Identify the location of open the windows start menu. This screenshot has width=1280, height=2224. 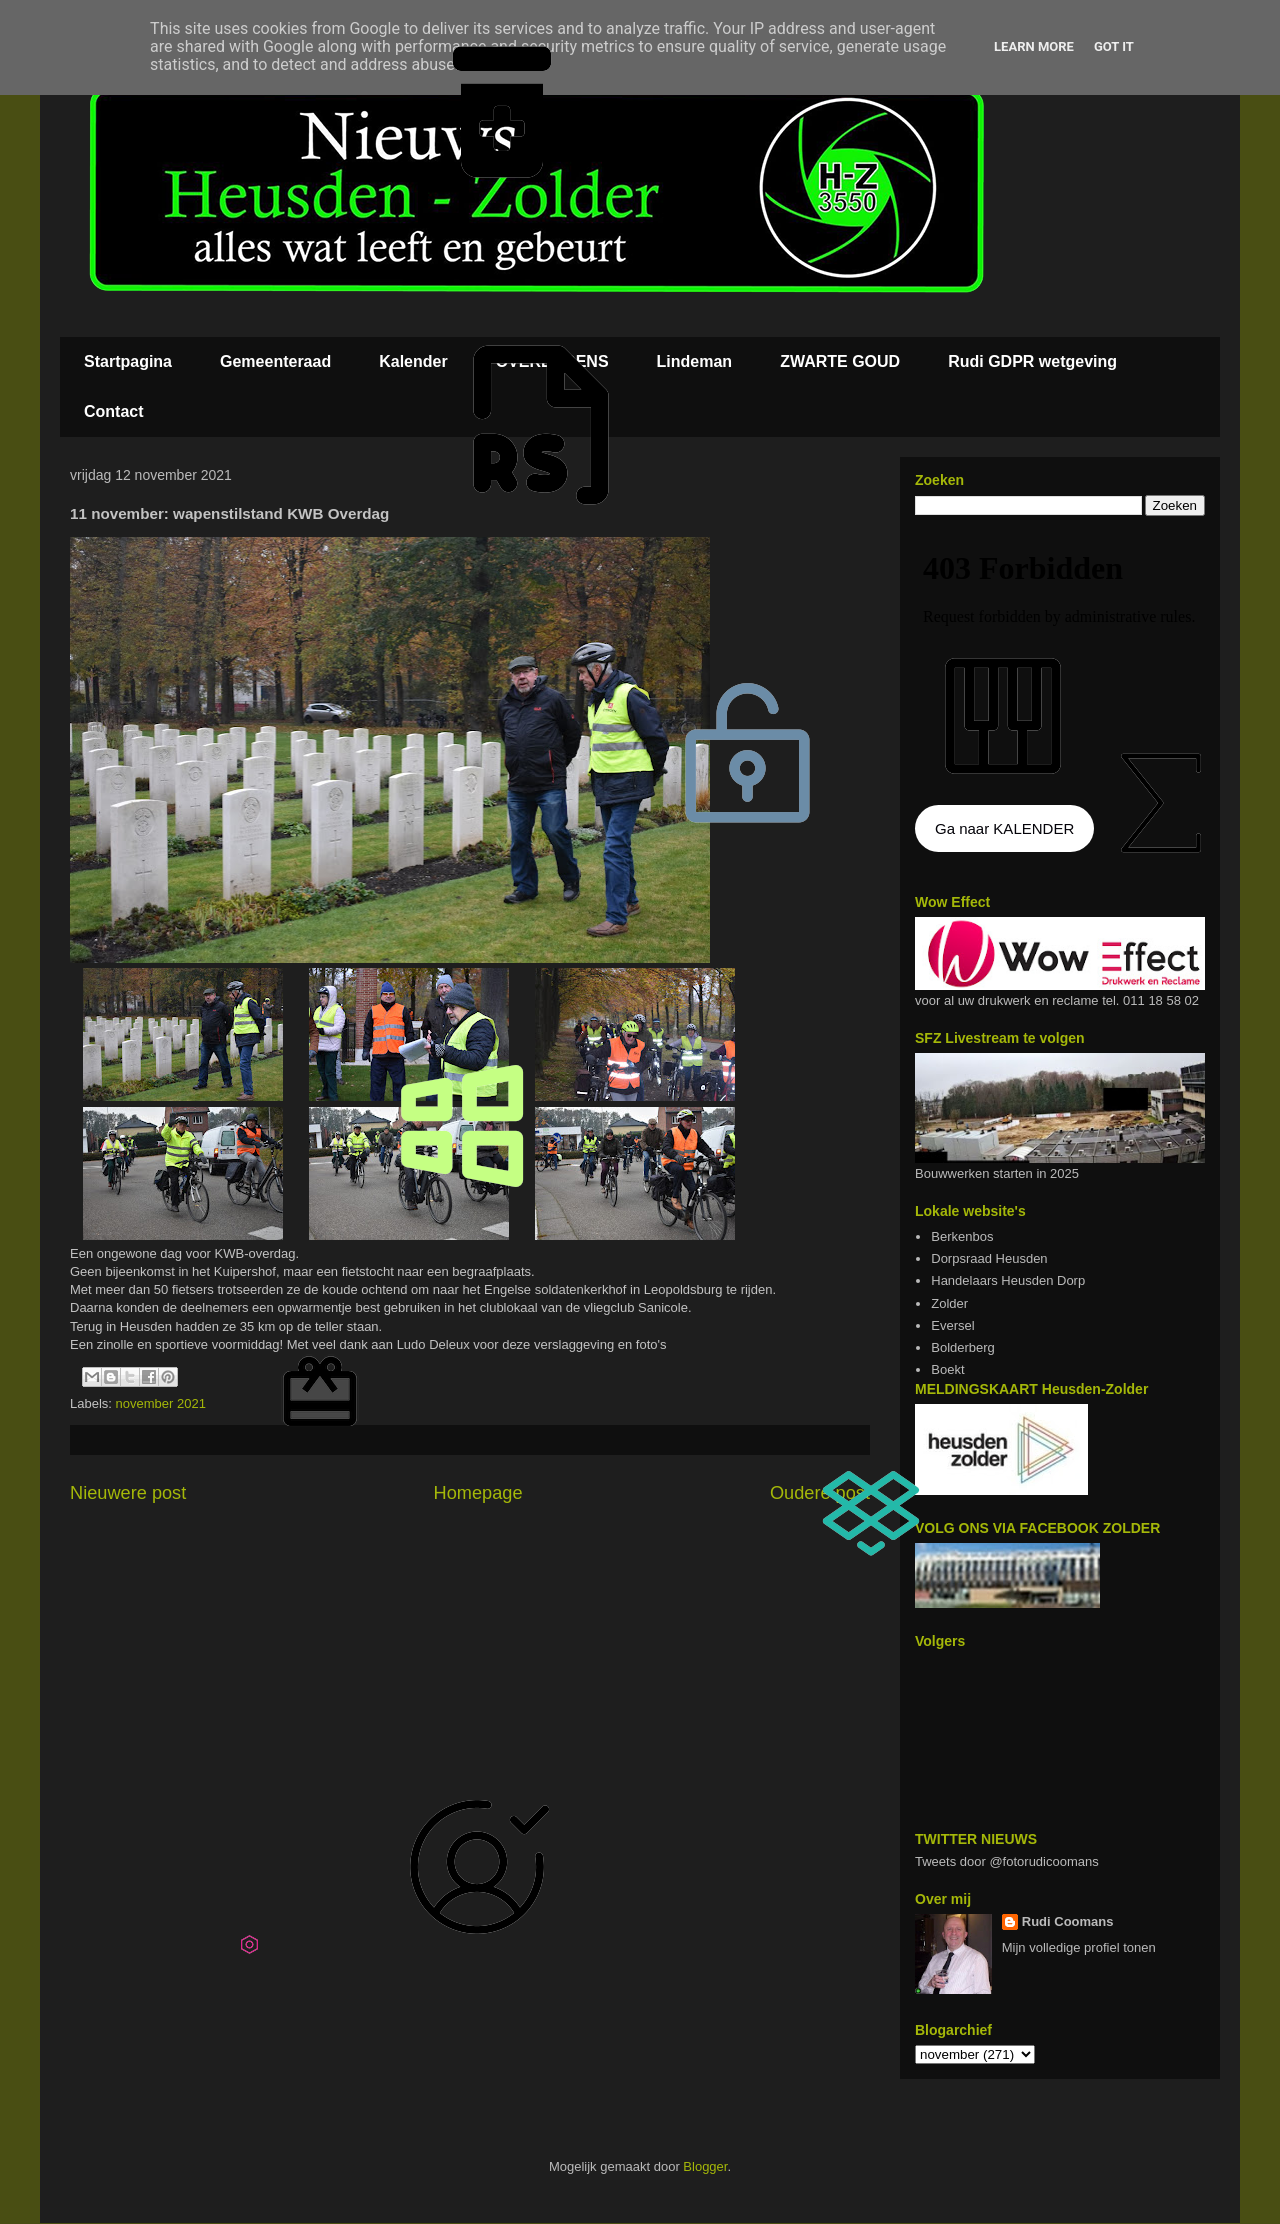
(467, 1126).